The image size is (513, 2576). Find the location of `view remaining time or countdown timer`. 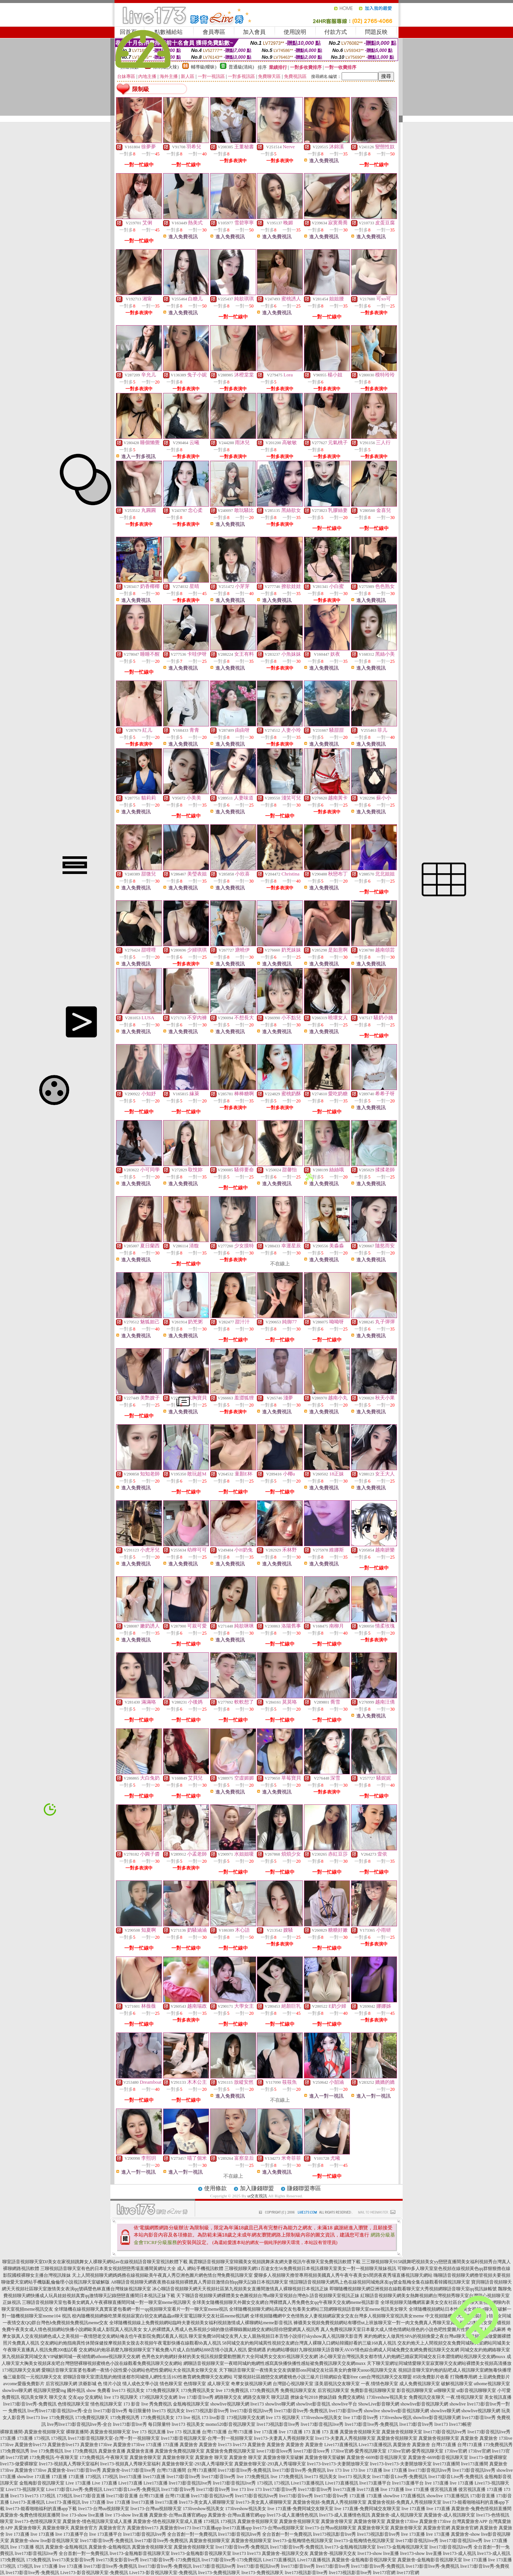

view remaining time or countdown timer is located at coordinates (50, 1809).